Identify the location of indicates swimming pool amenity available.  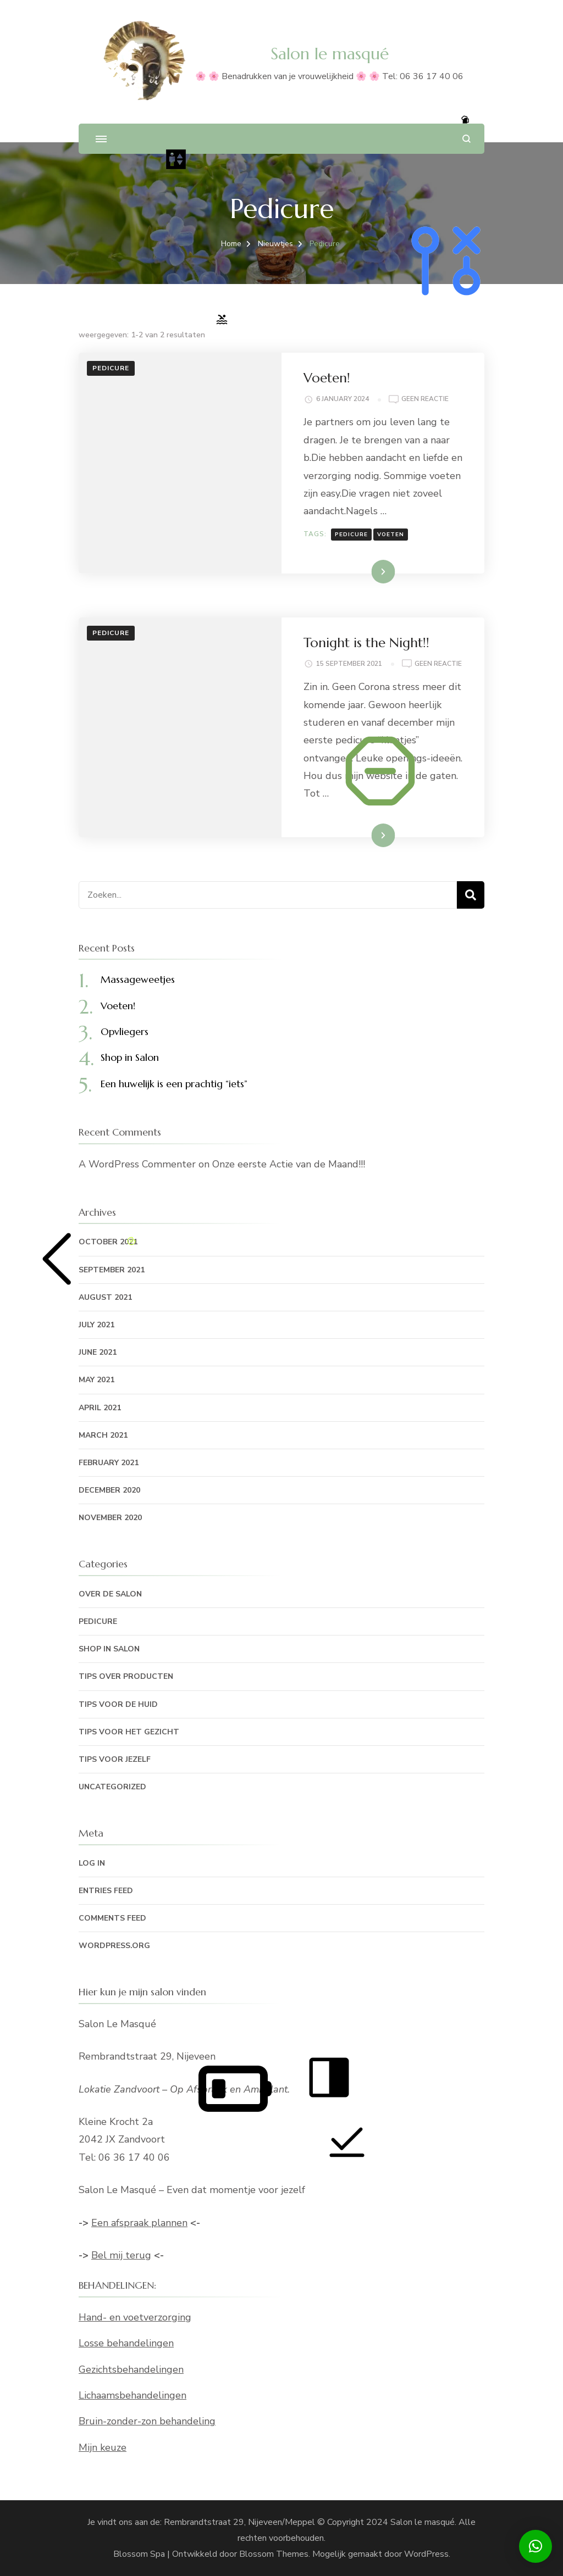
(222, 319).